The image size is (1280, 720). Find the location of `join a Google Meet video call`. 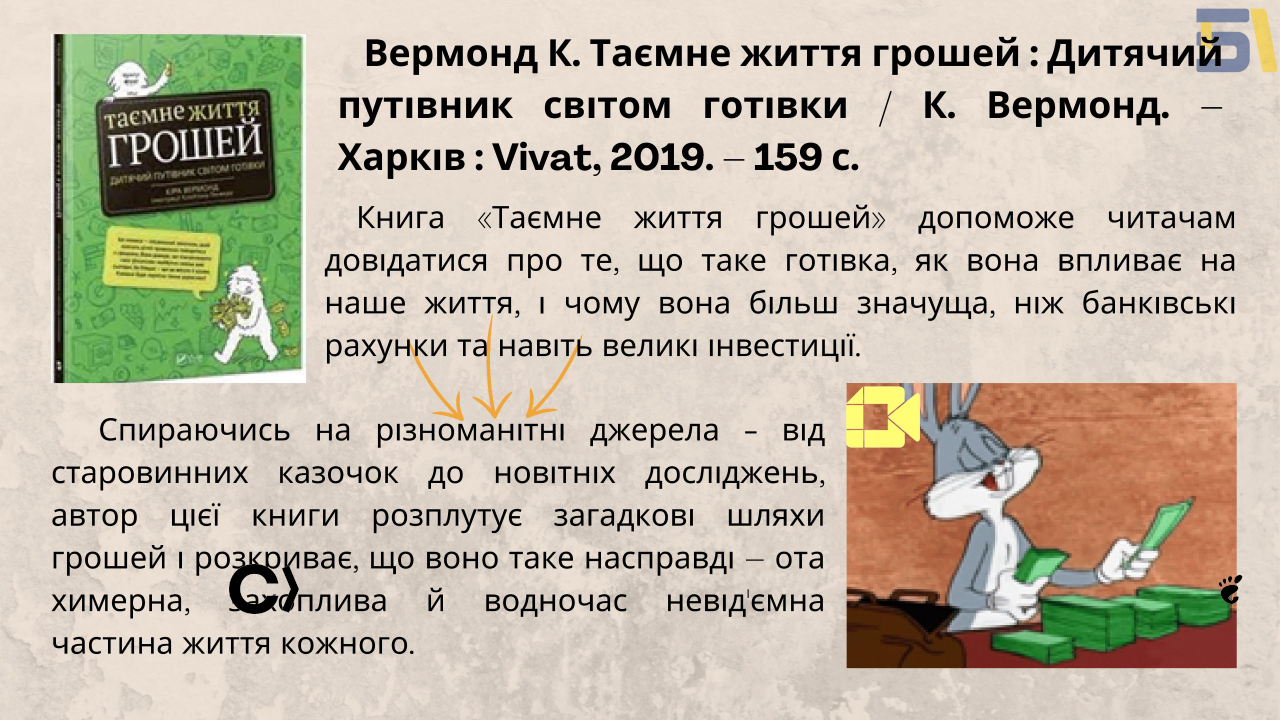

join a Google Meet video call is located at coordinates (883, 417).